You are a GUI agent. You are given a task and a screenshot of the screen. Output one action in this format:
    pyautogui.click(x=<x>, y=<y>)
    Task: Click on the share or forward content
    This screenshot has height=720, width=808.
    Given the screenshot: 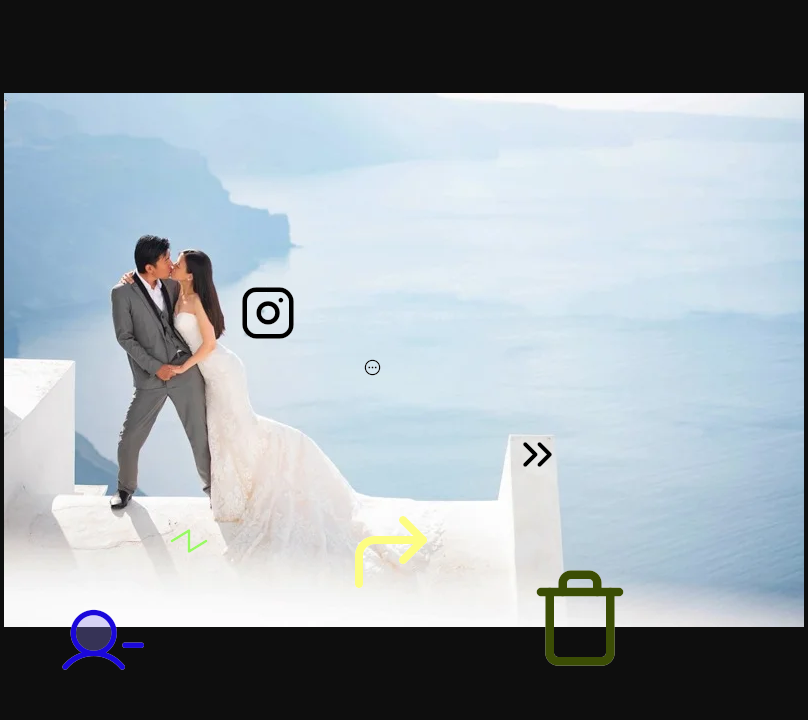 What is the action you would take?
    pyautogui.click(x=391, y=552)
    